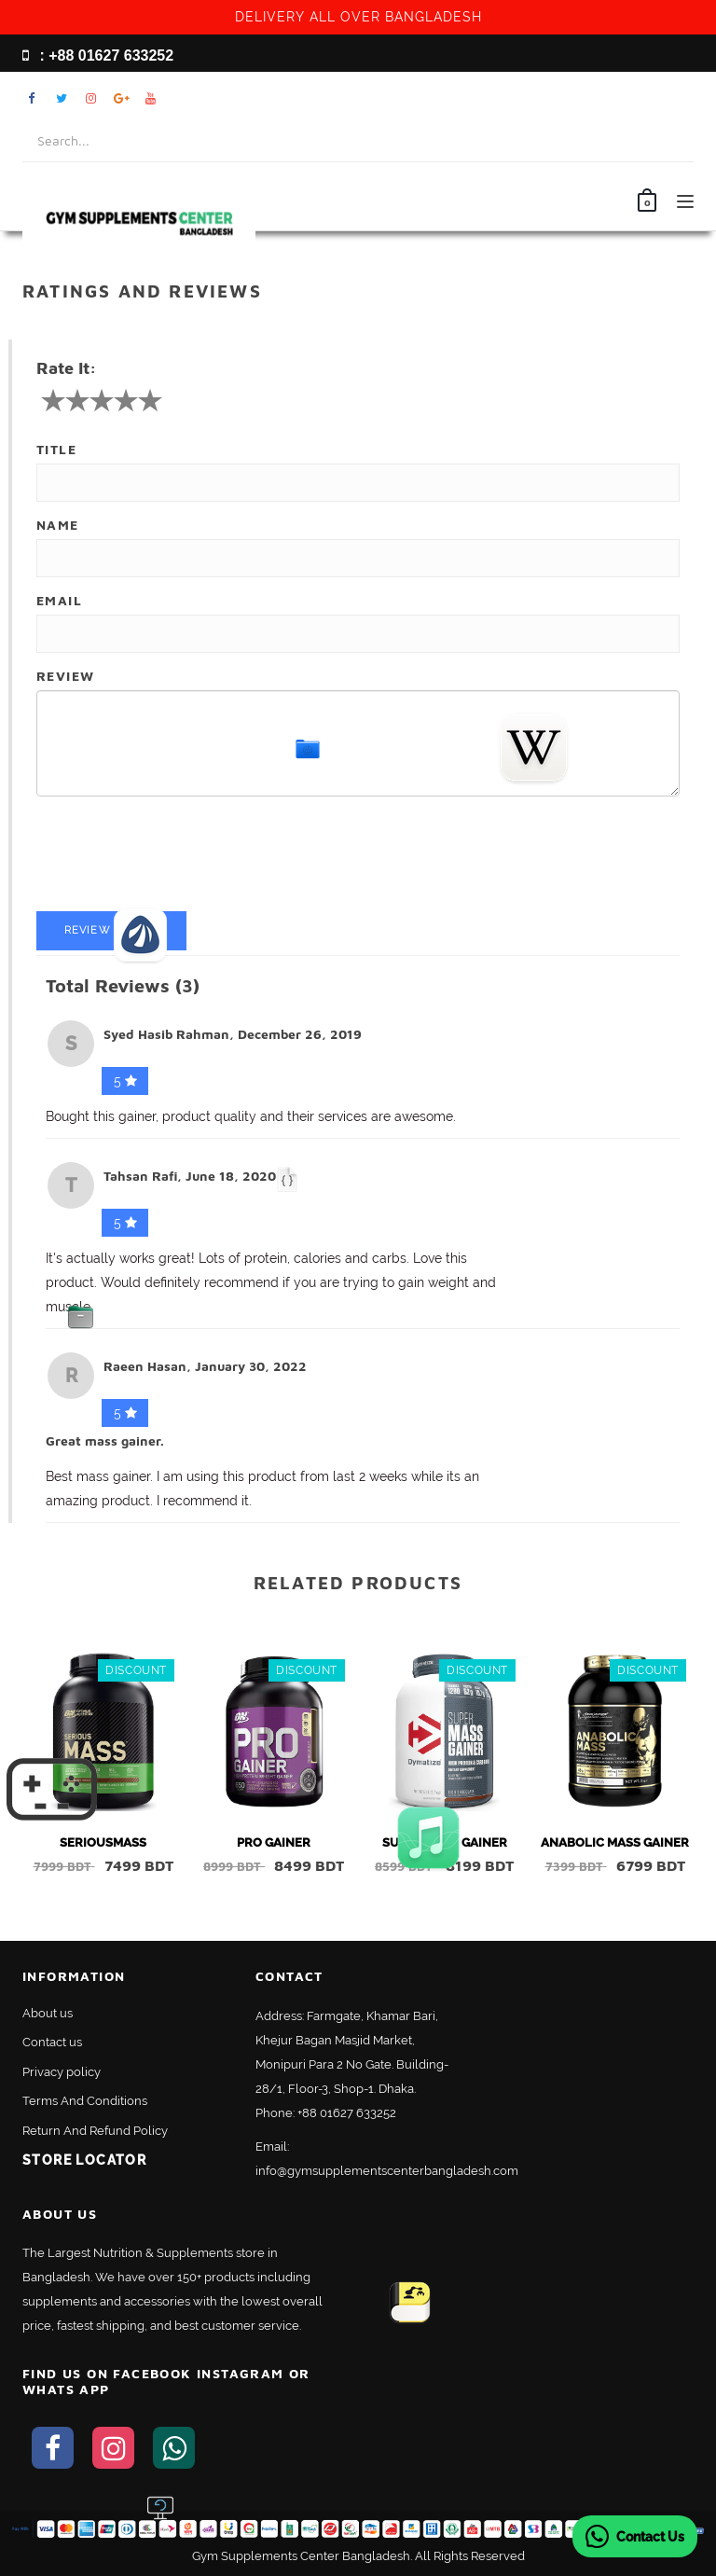 The image size is (716, 2576). I want to click on open lx music desktop app, so click(428, 1837).